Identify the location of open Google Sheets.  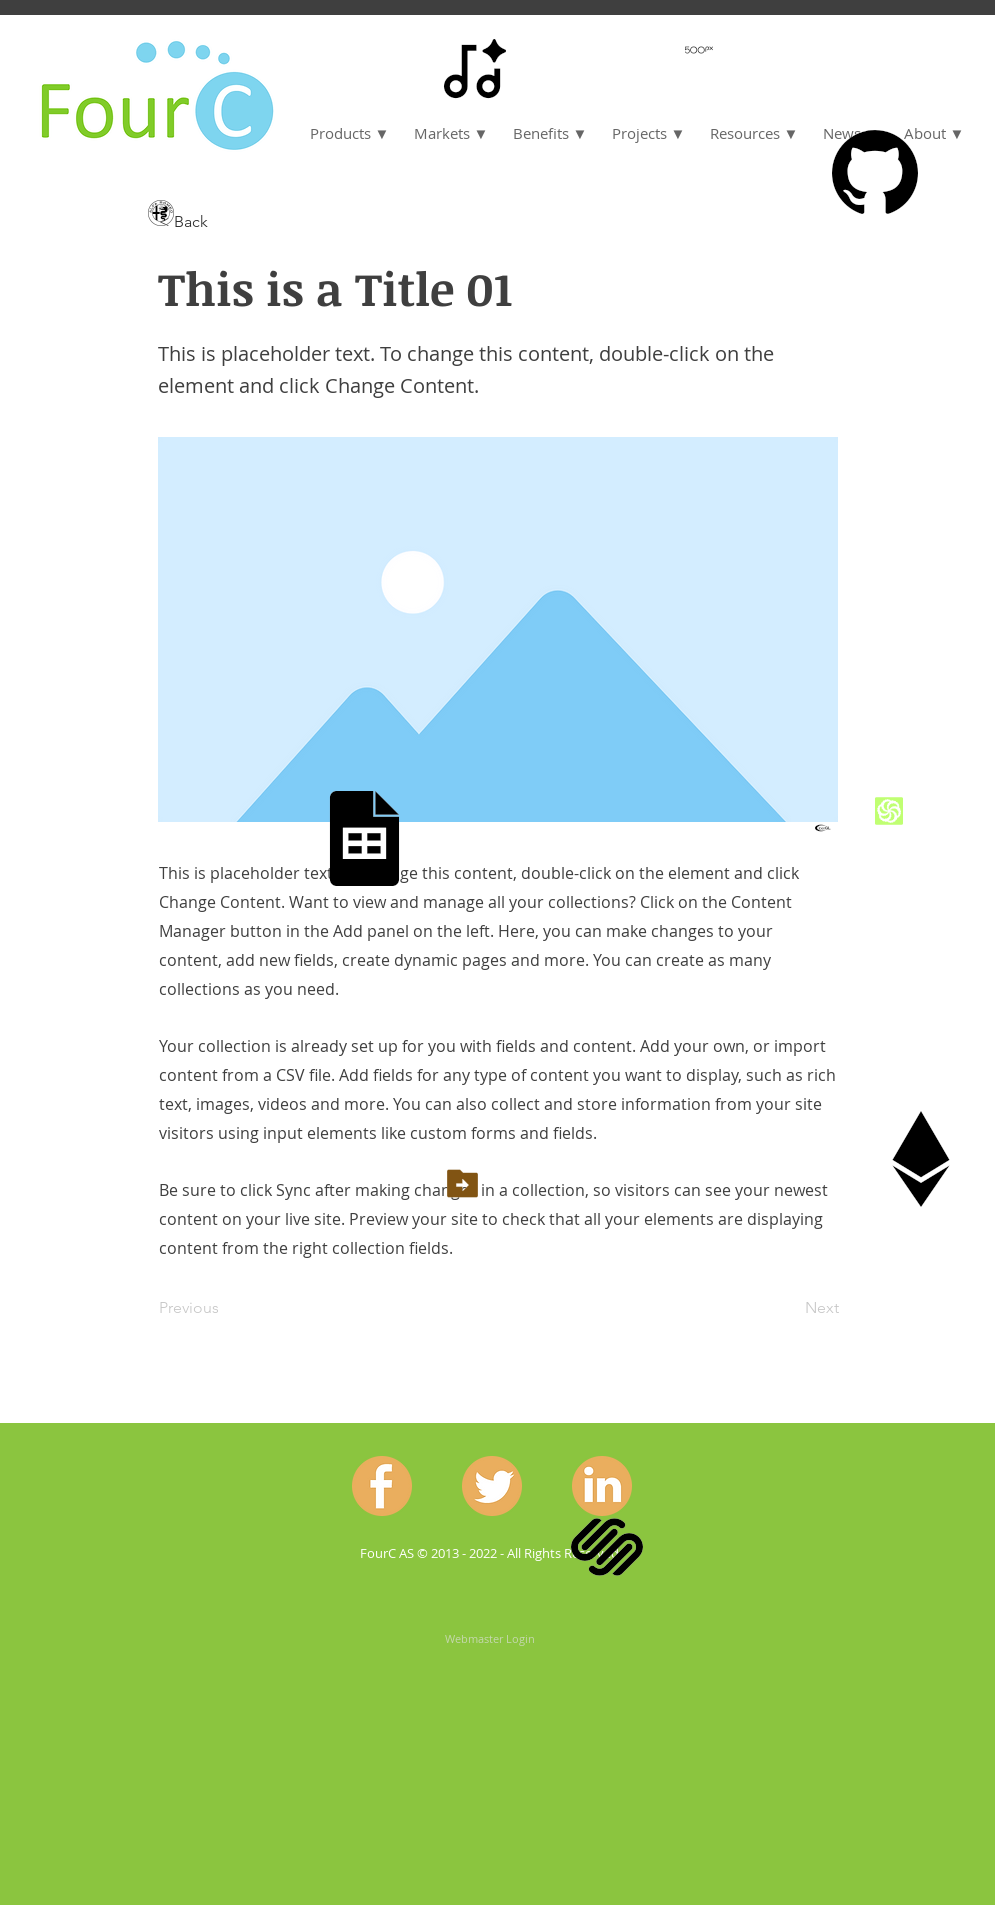
(364, 838).